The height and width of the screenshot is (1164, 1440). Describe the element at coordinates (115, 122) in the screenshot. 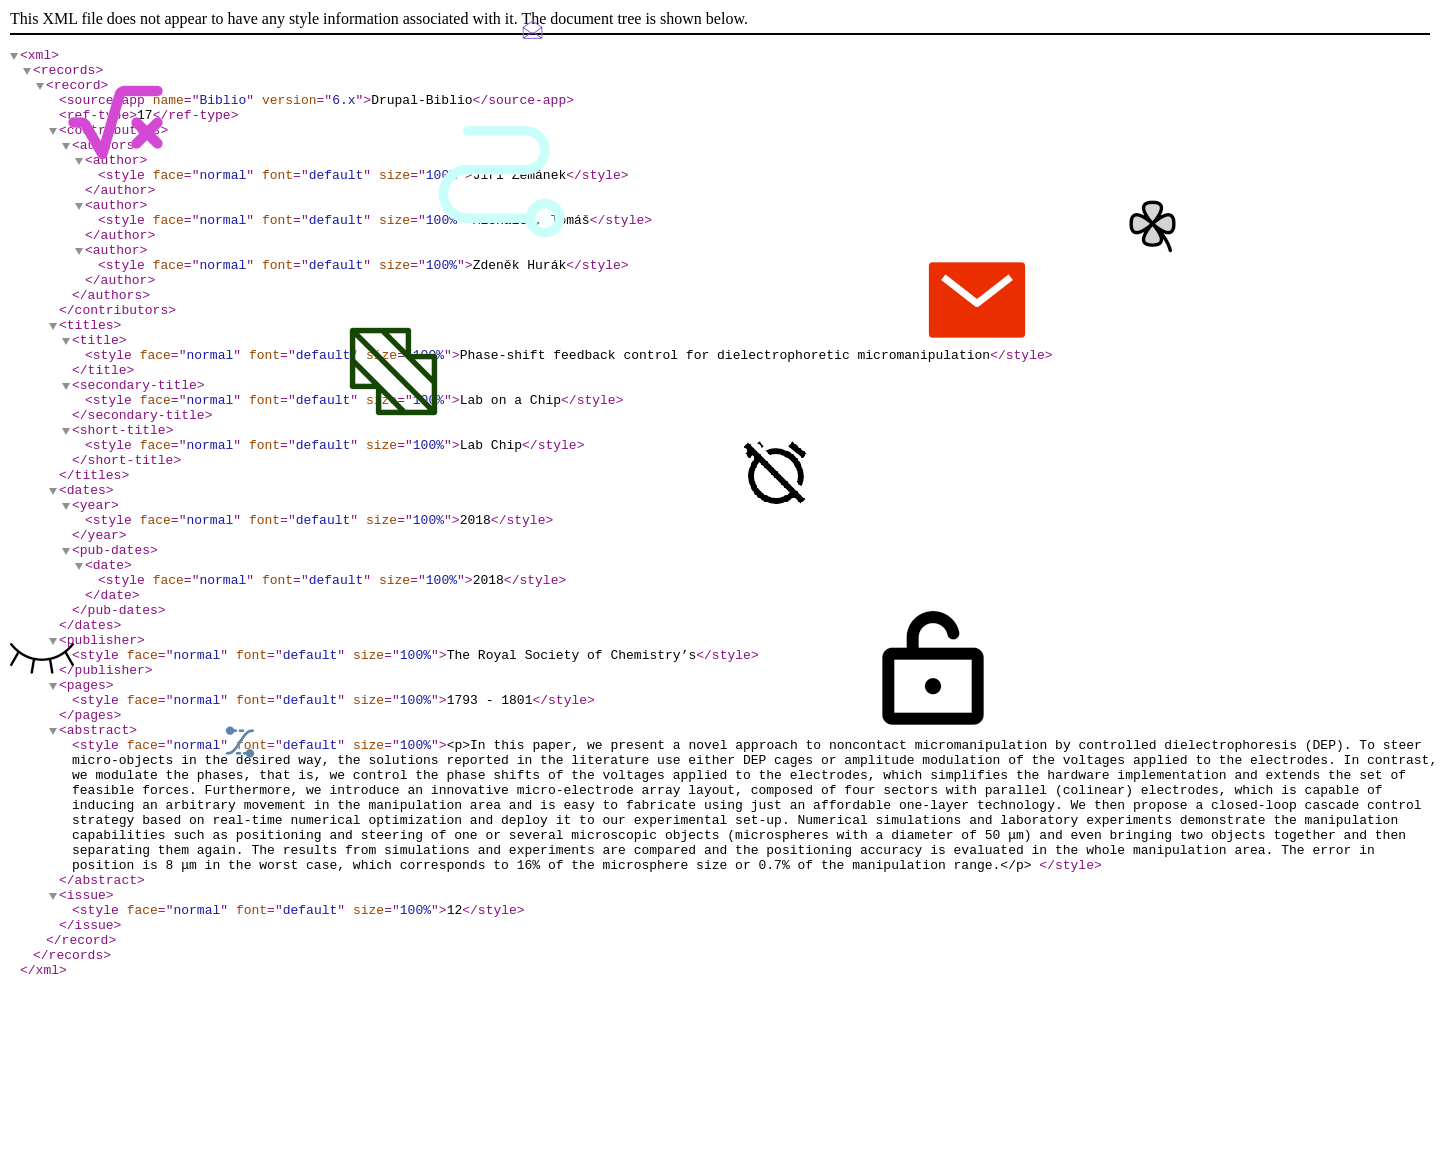

I see `access mathematical or scientific calculator functions` at that location.